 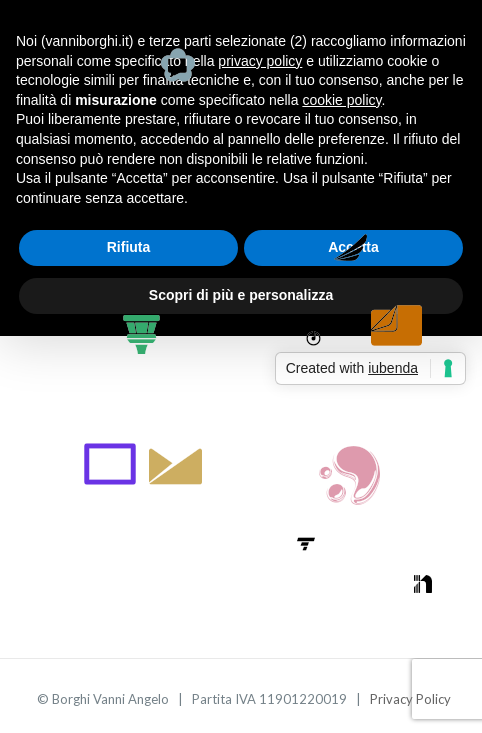 What do you see at coordinates (396, 325) in the screenshot?
I see `open the Files app` at bounding box center [396, 325].